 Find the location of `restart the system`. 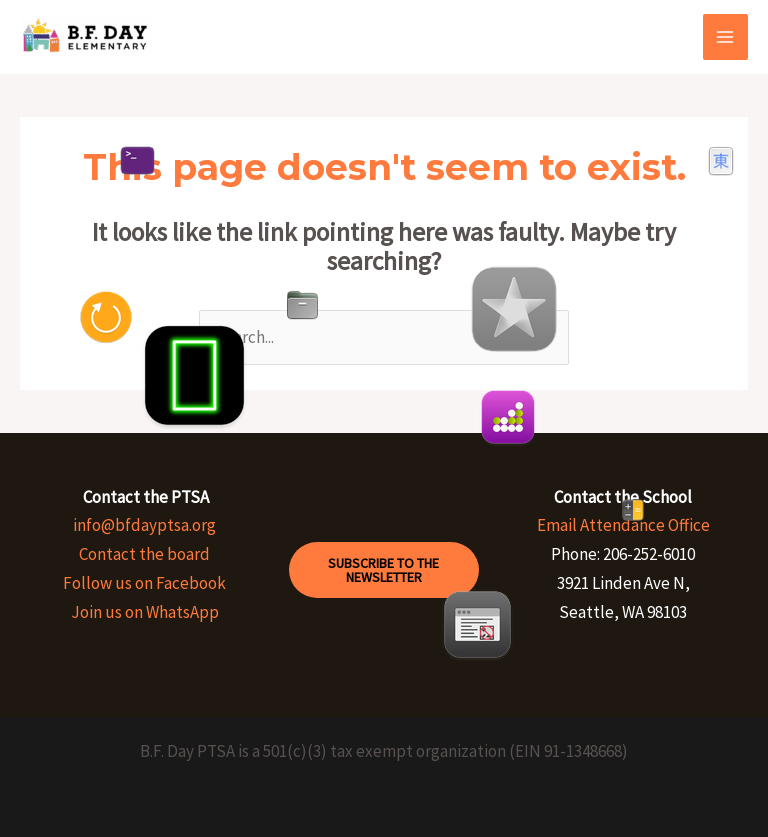

restart the system is located at coordinates (106, 317).